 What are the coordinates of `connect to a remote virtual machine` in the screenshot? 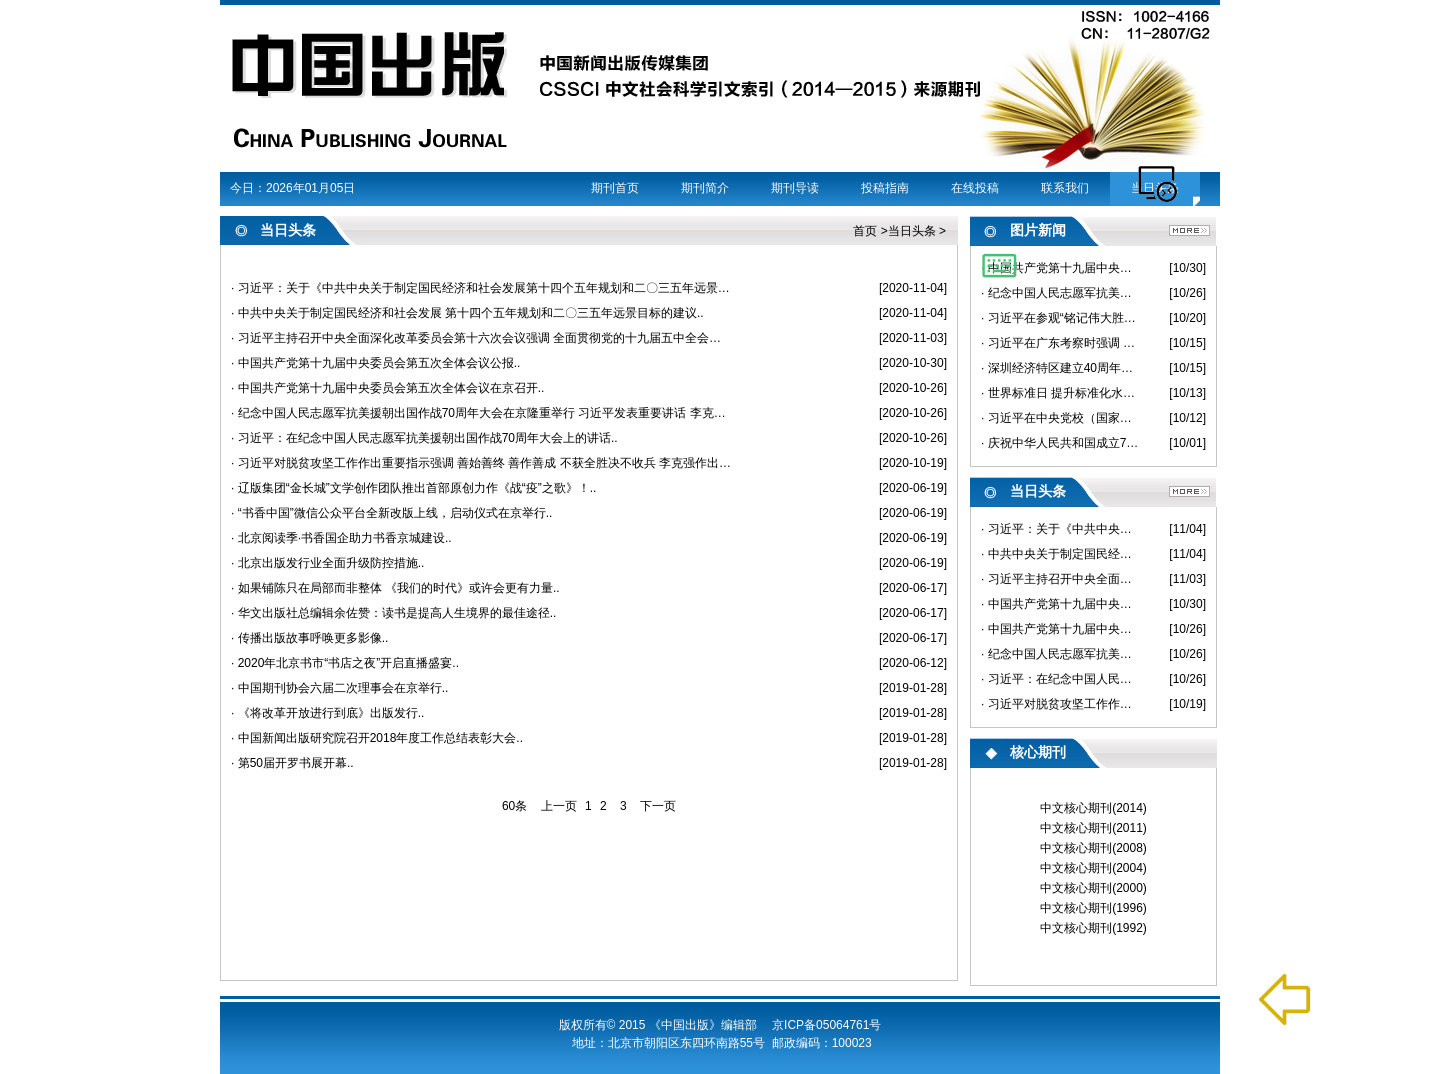 It's located at (1156, 181).